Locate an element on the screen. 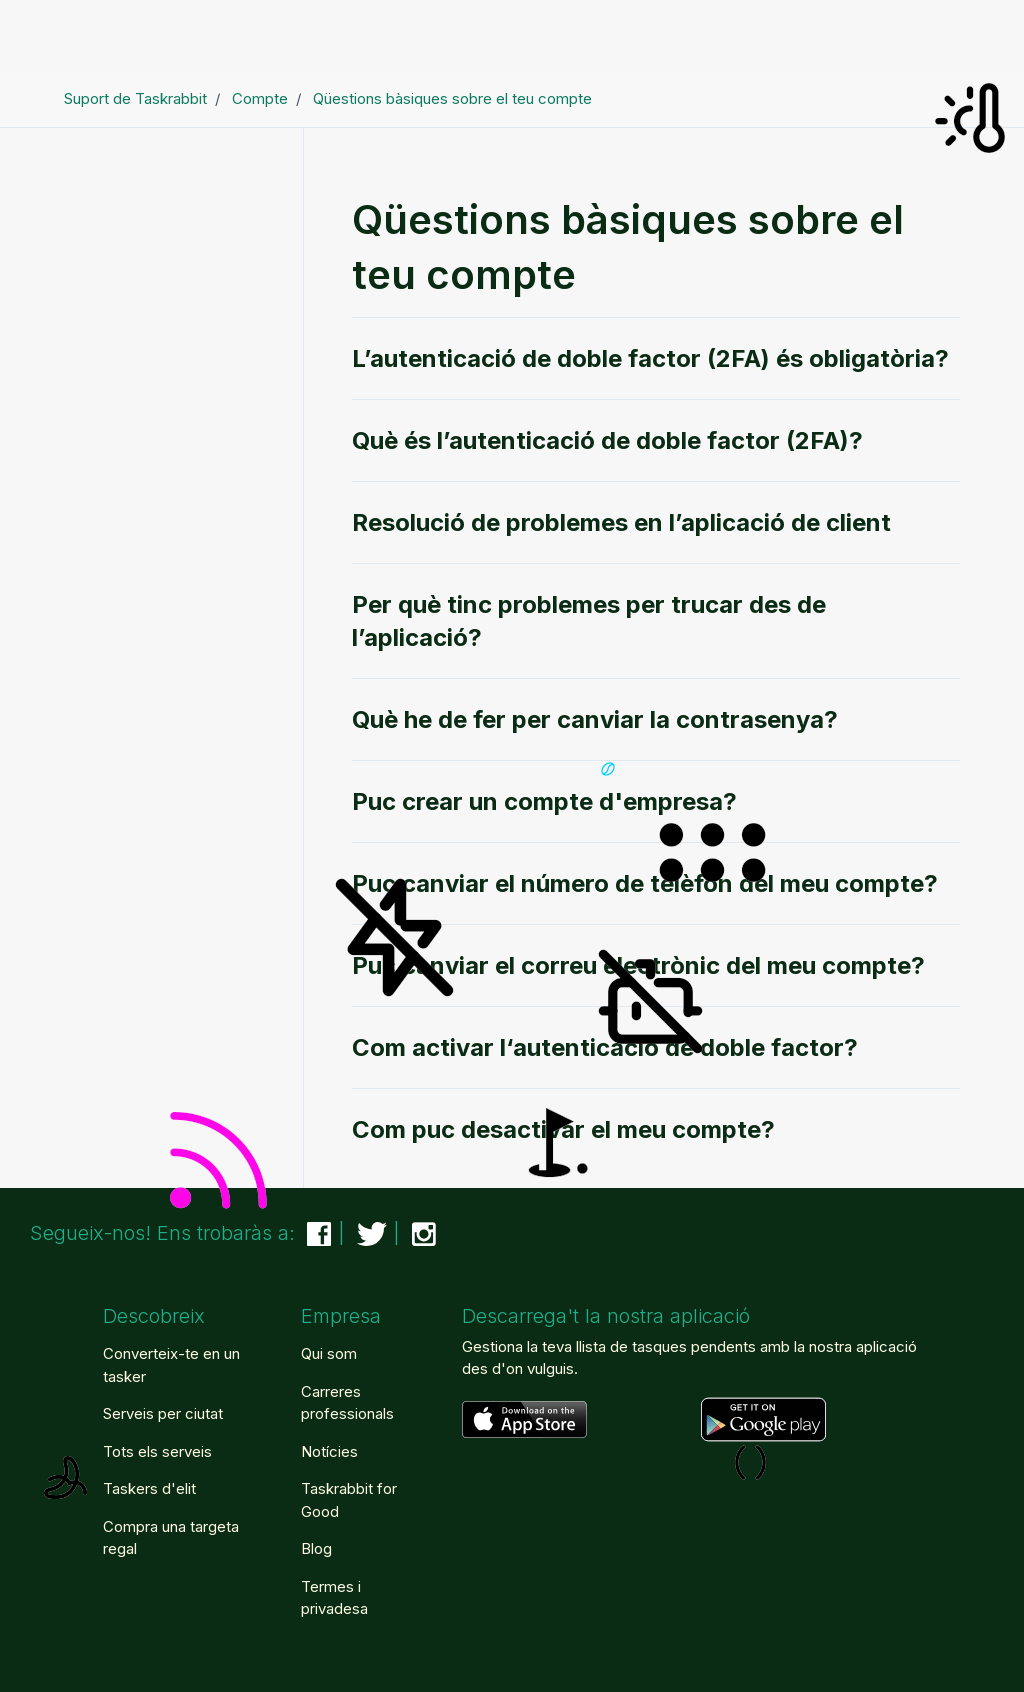 The height and width of the screenshot is (1692, 1024). drag to reorder or rearrange items is located at coordinates (712, 852).